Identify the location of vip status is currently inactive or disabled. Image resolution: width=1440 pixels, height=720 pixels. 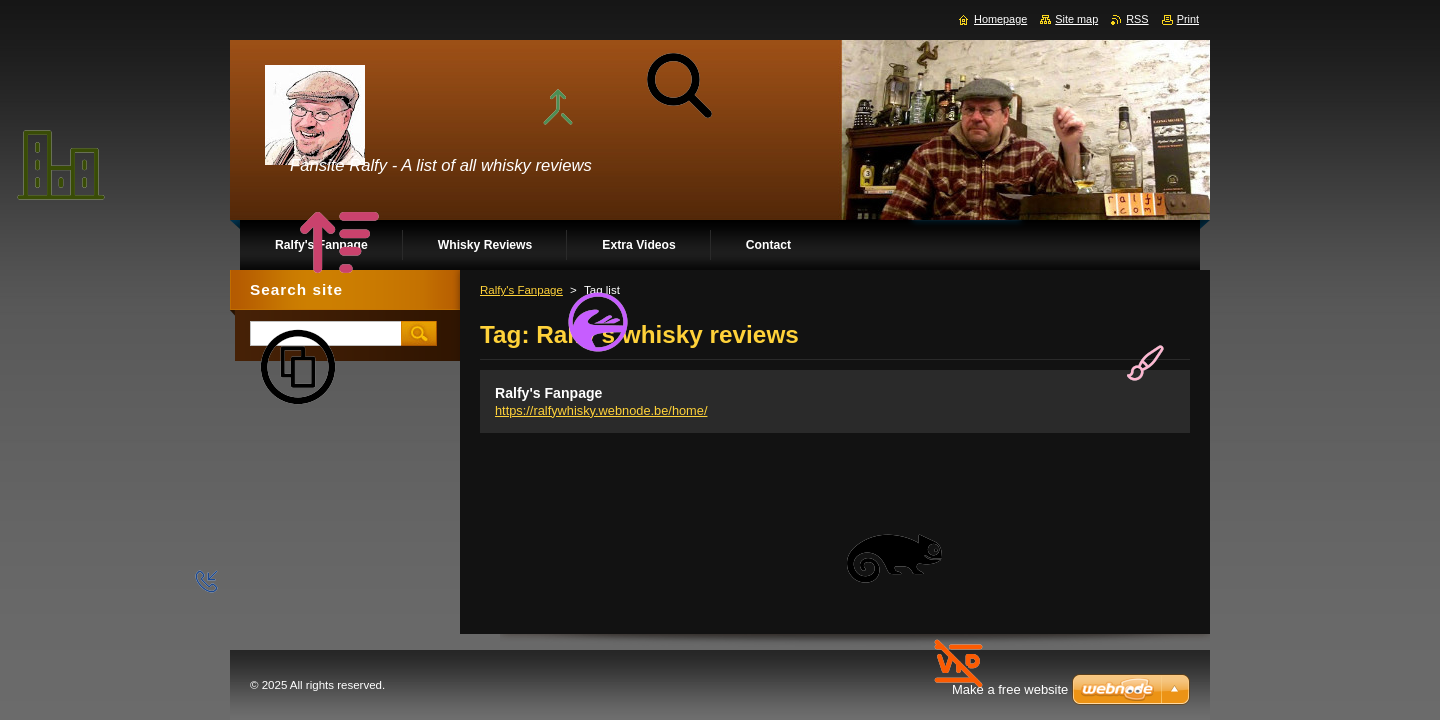
(958, 663).